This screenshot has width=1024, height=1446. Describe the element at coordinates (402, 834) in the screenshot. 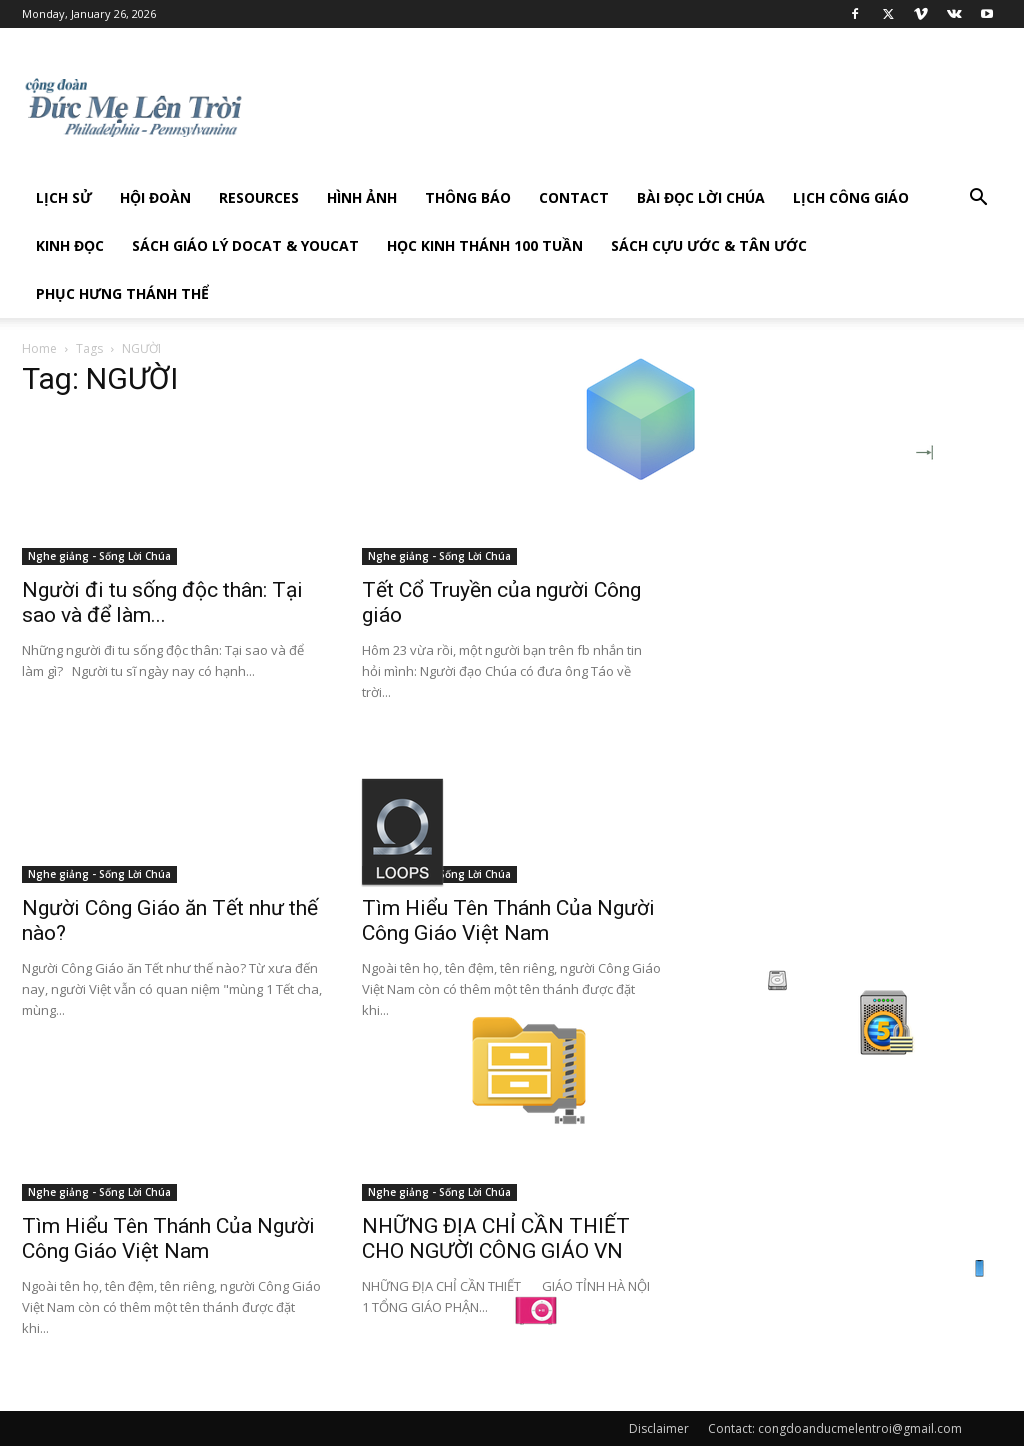

I see `manage Apple Loops storage in GarageBand` at that location.